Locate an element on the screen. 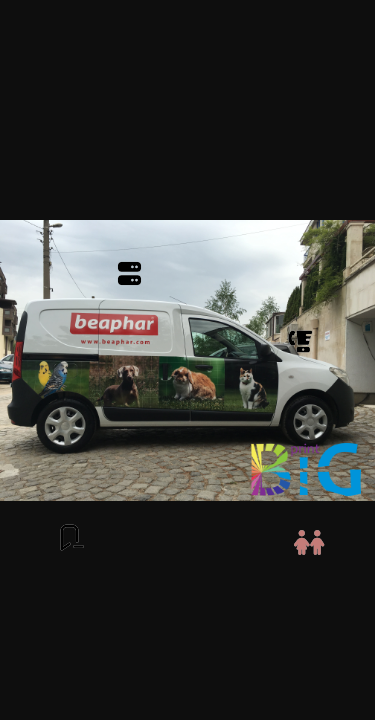 The image size is (375, 720). indicates child-friendly or family content is located at coordinates (309, 542).